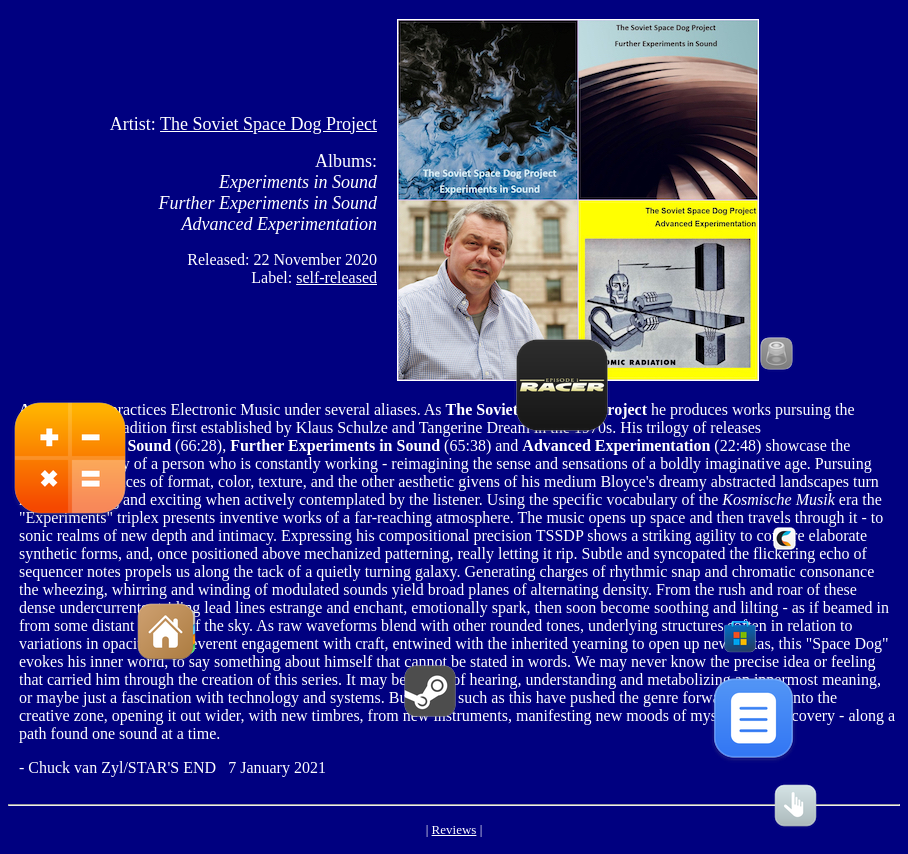 The image size is (908, 854). Describe the element at coordinates (562, 385) in the screenshot. I see `launch star wars: episode i racer game` at that location.